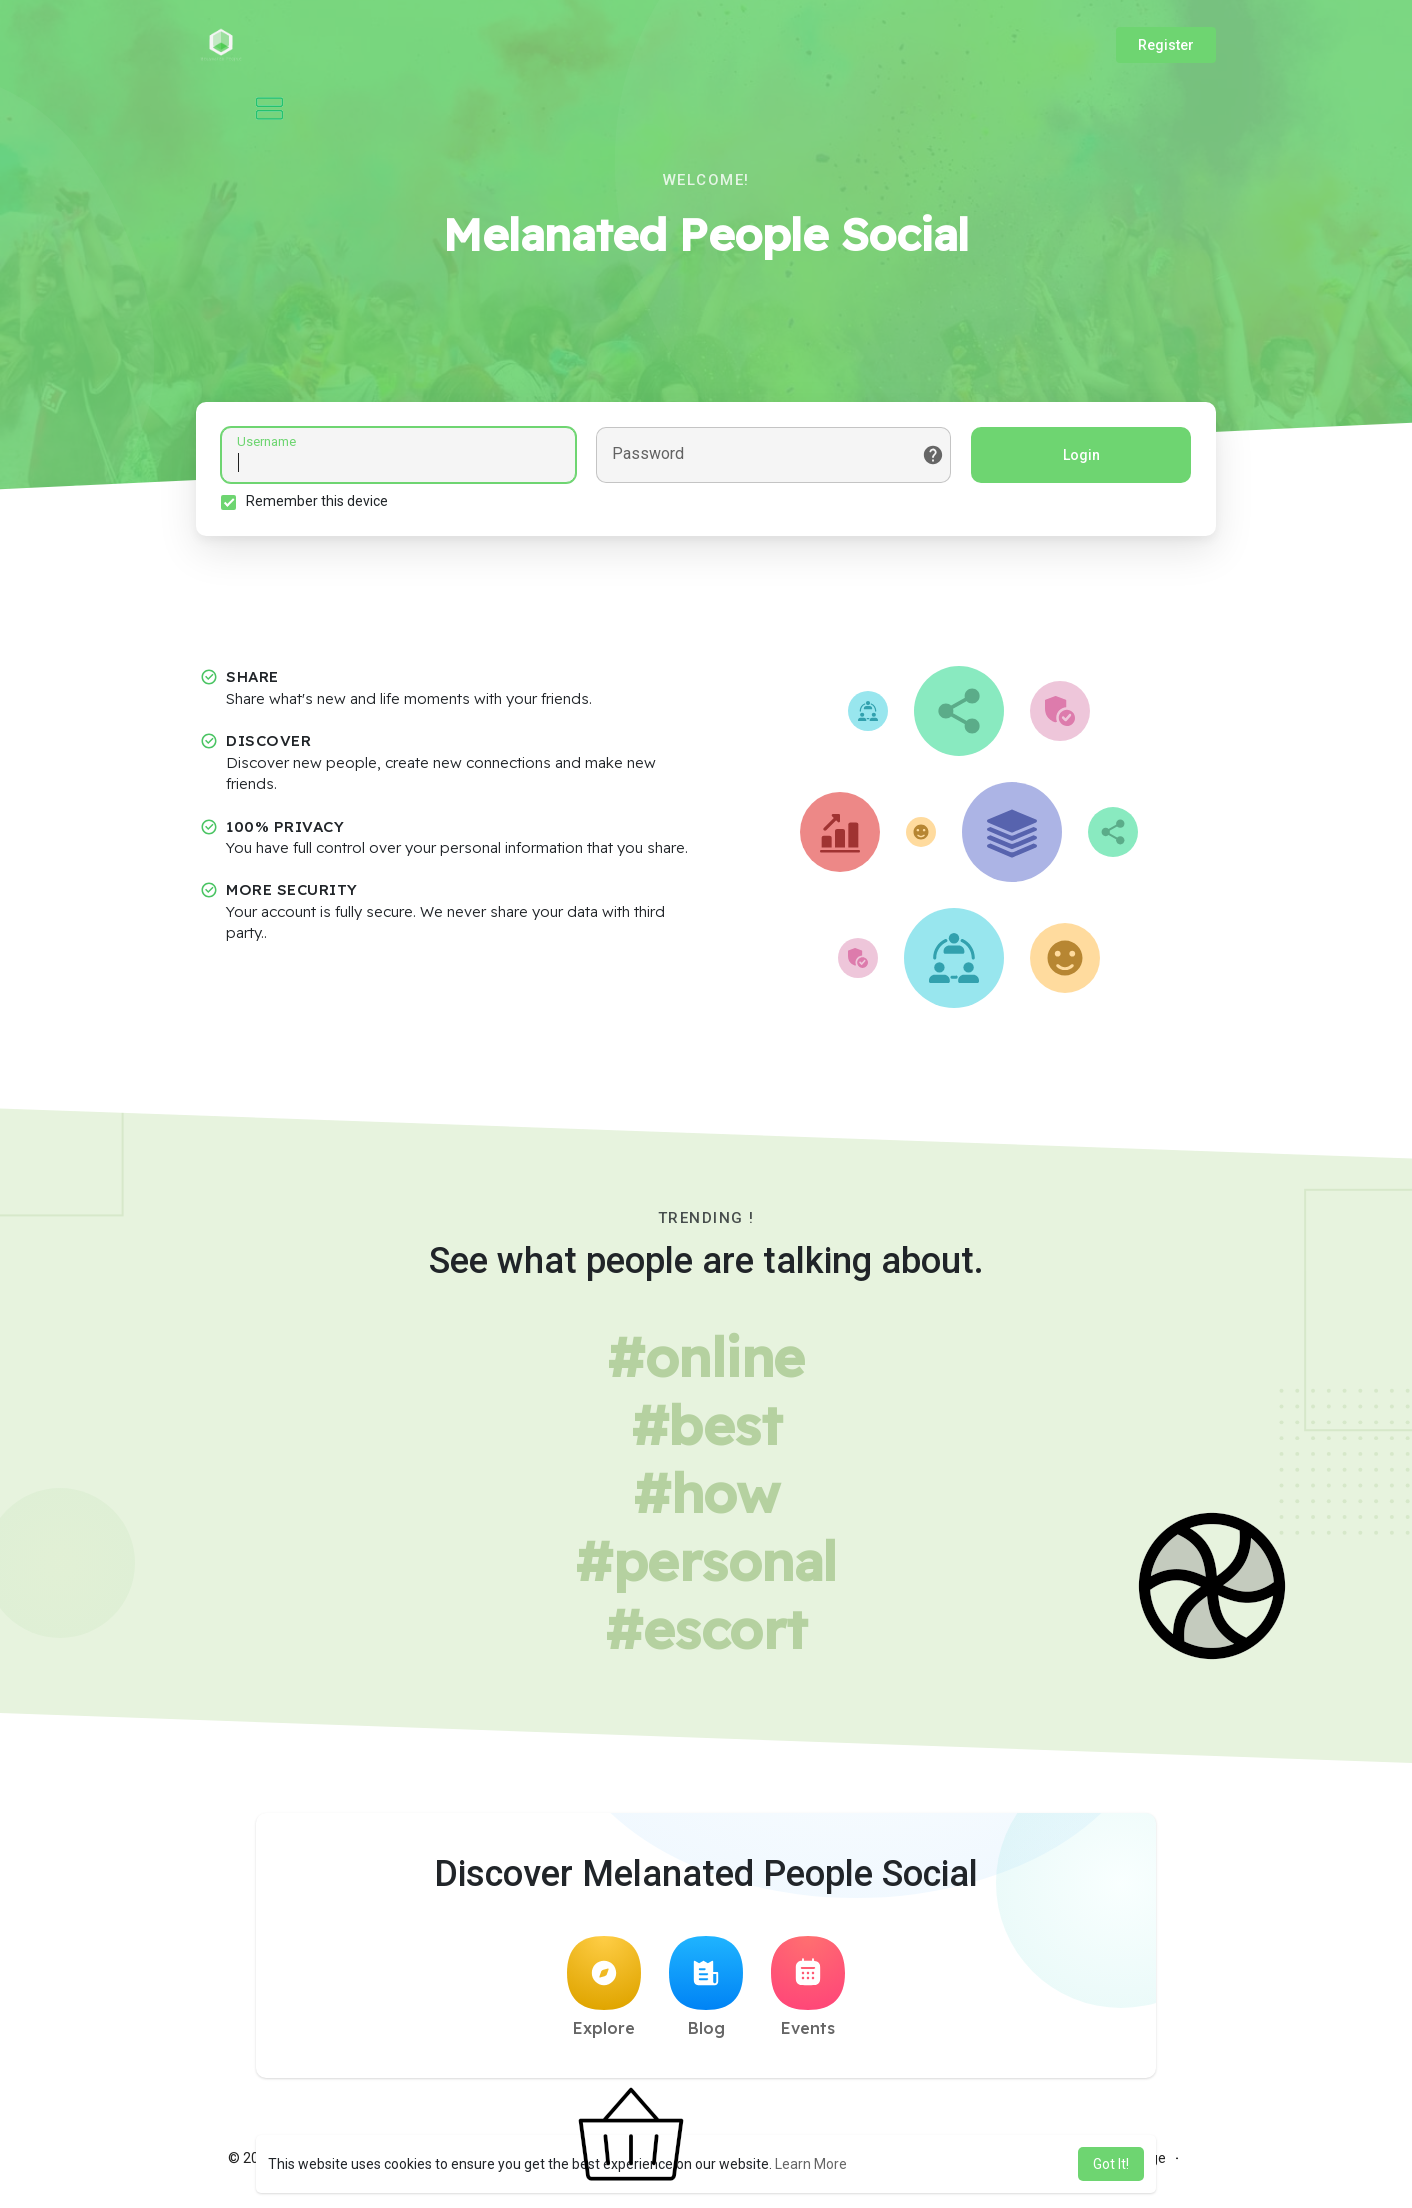 This screenshot has width=1412, height=2208. What do you see at coordinates (631, 2140) in the screenshot?
I see `view your shopping basket` at bounding box center [631, 2140].